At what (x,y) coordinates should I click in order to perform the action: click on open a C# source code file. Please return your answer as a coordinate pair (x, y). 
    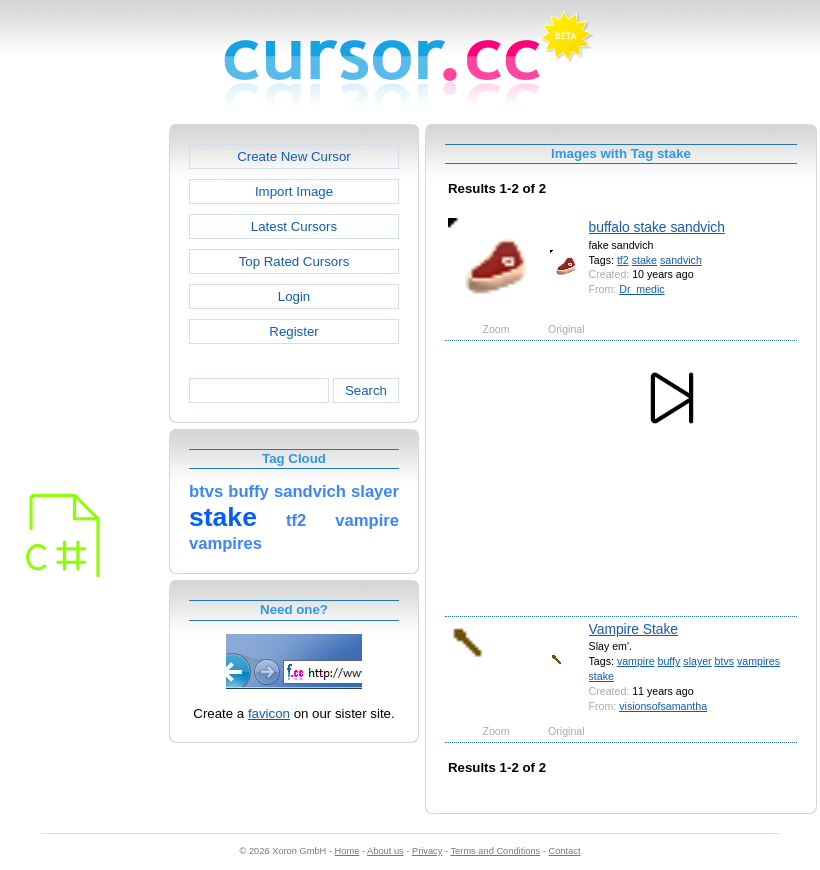
    Looking at the image, I should click on (64, 535).